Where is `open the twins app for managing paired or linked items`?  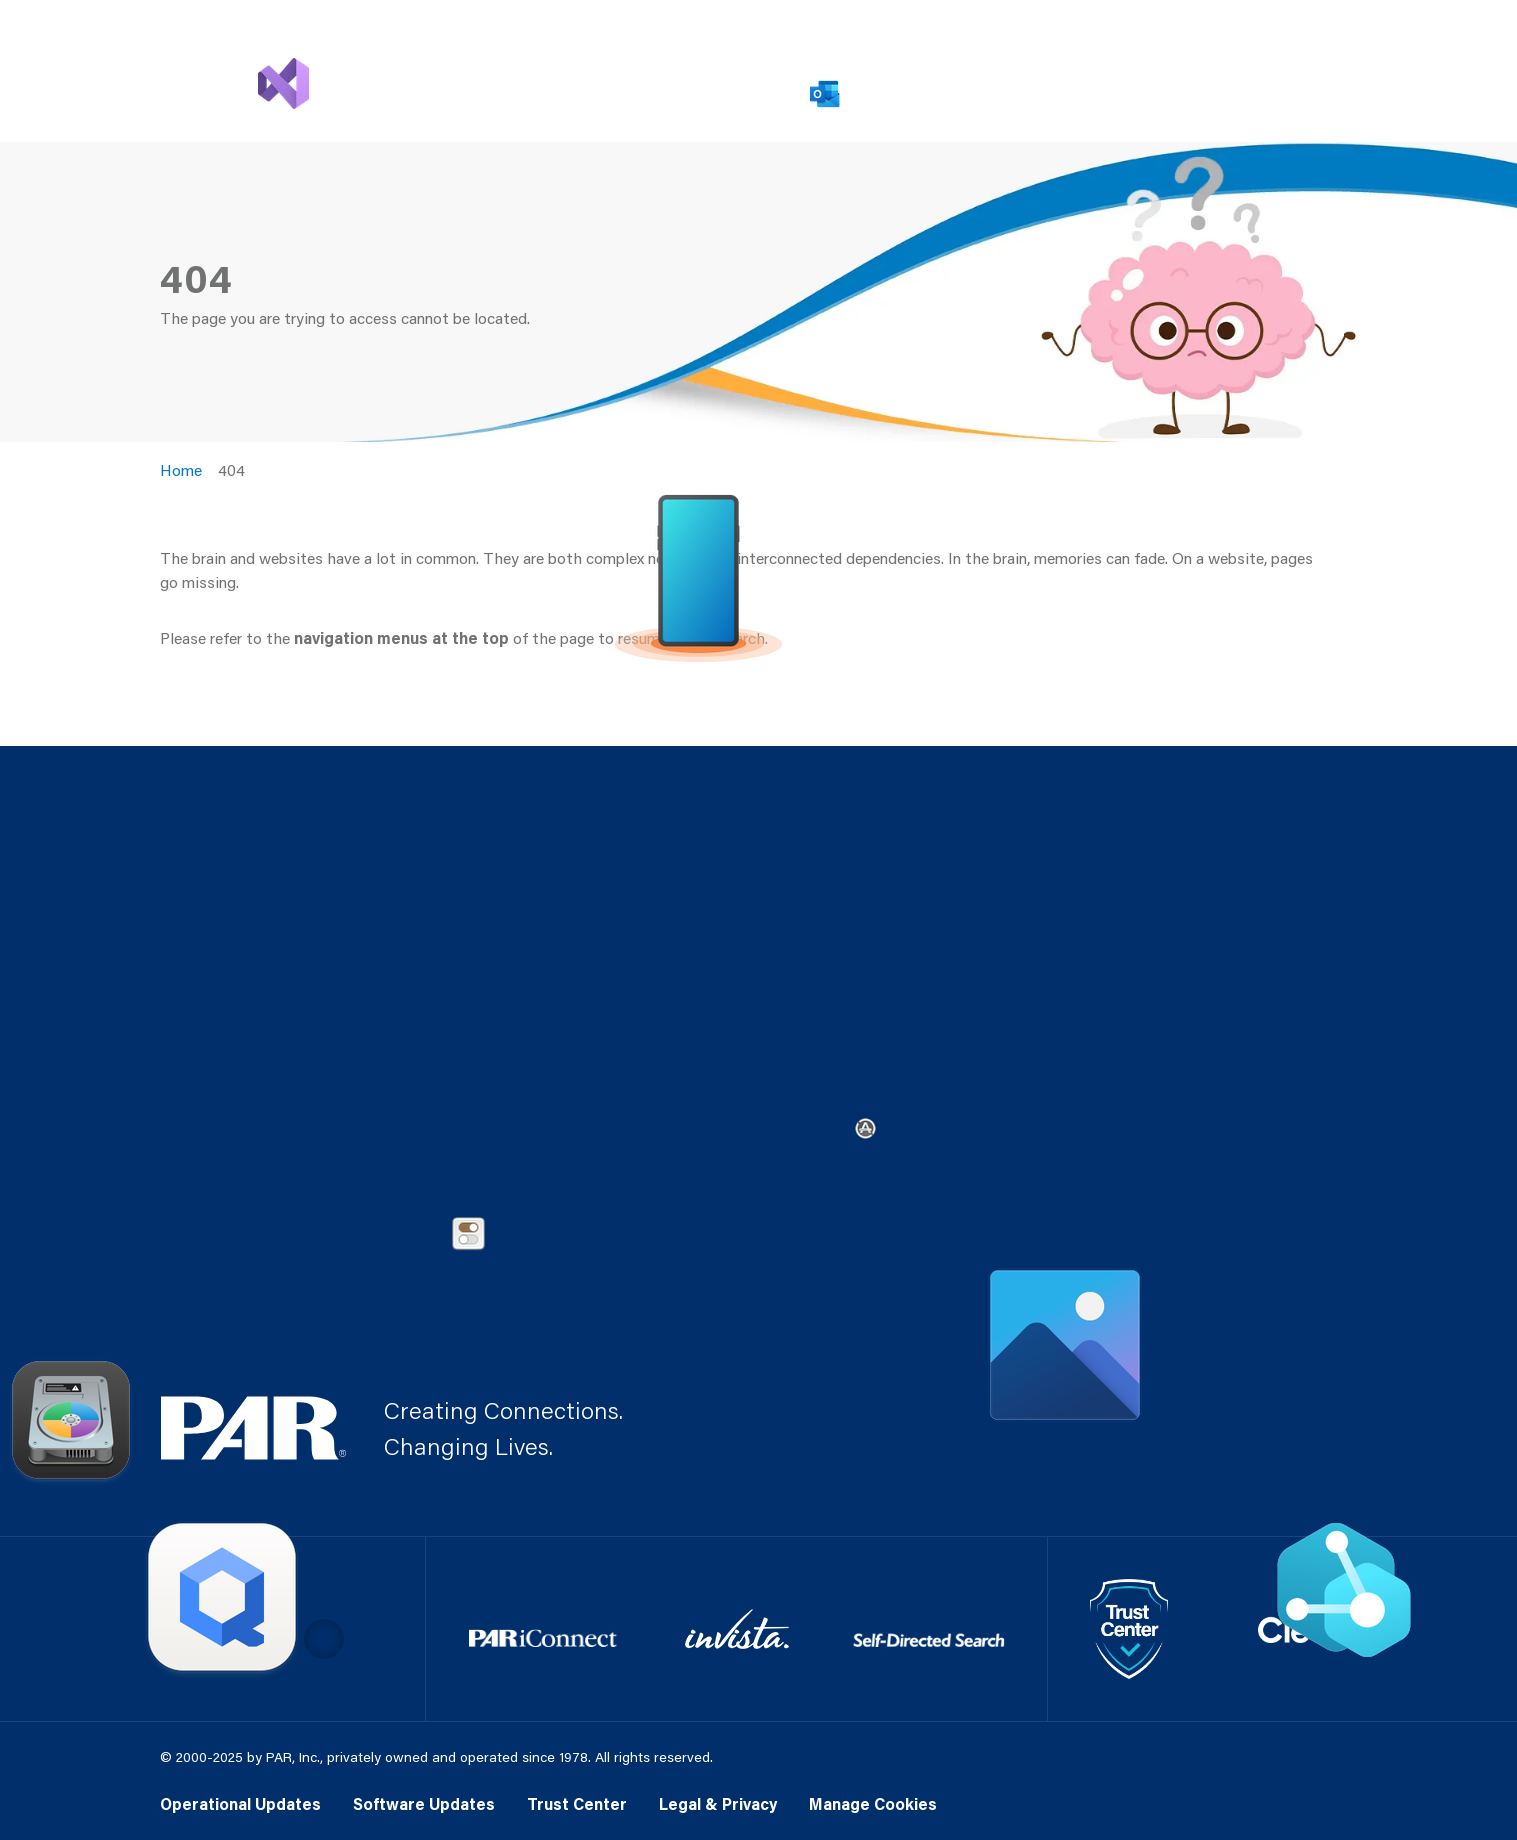
open the twins app for managing paired or linked items is located at coordinates (1344, 1590).